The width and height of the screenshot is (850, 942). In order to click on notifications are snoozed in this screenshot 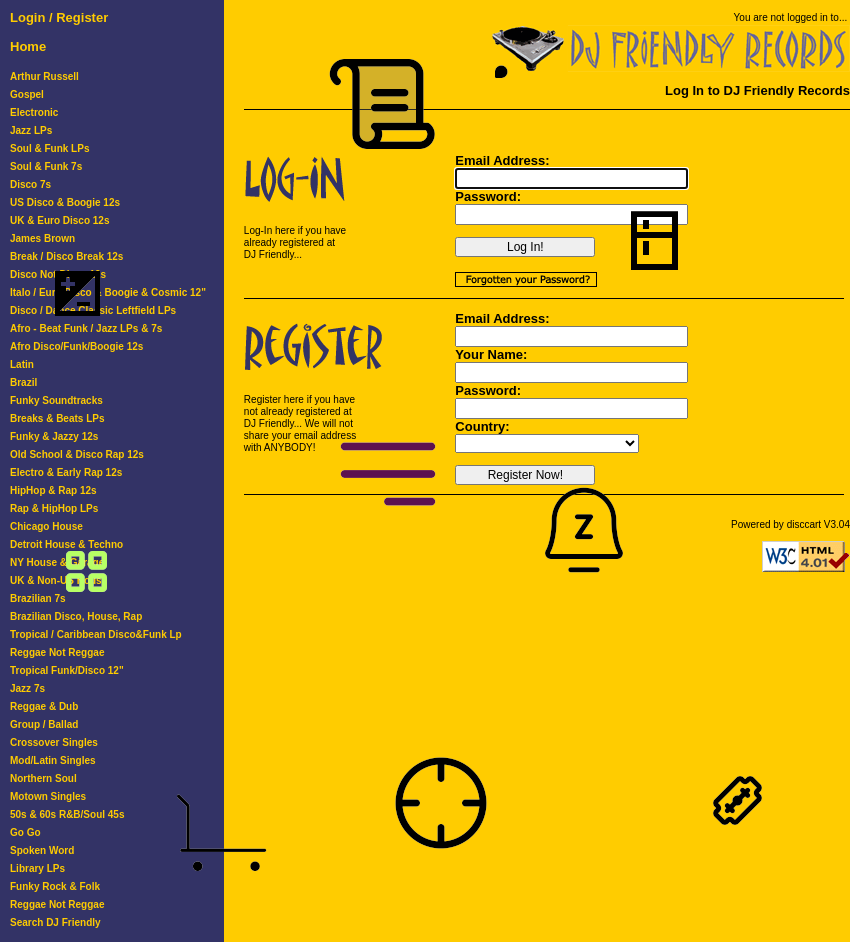, I will do `click(584, 530)`.